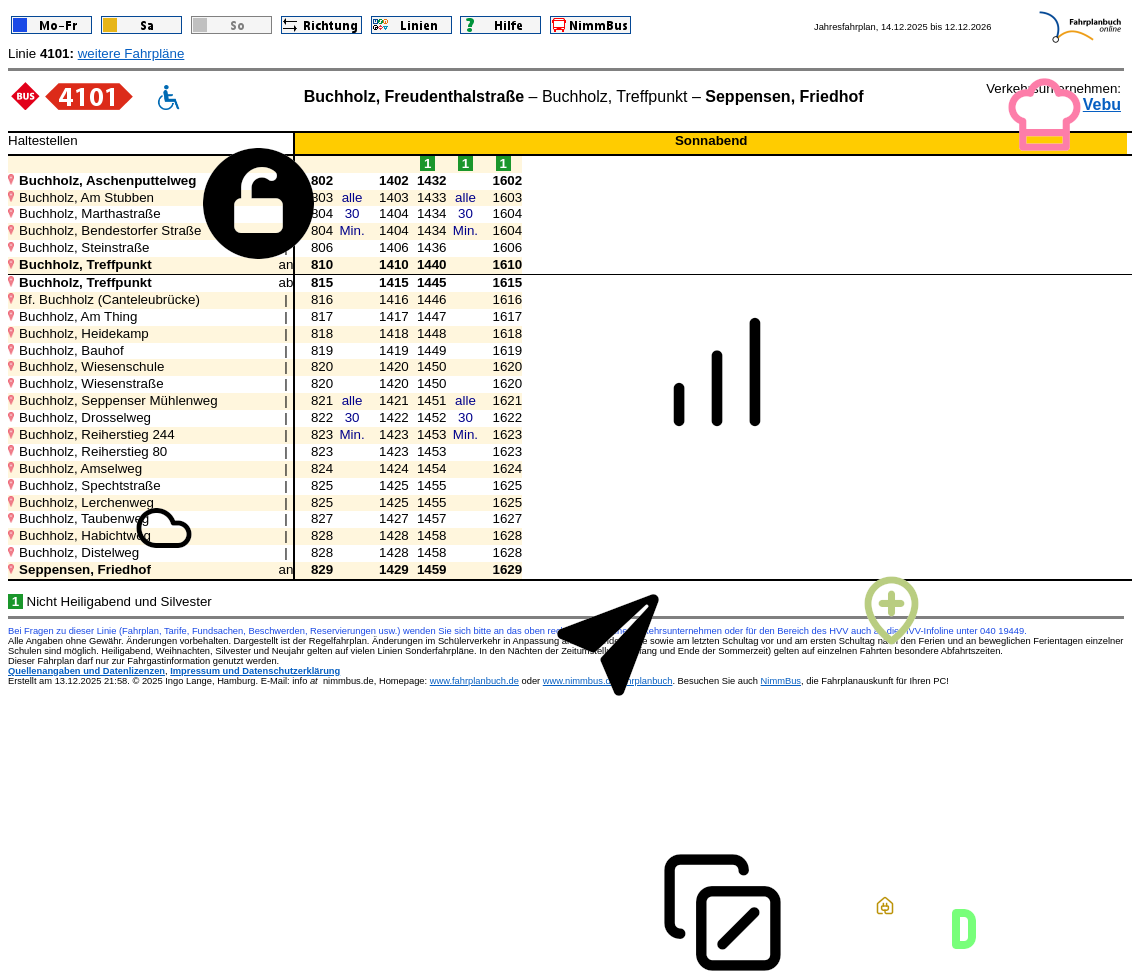 This screenshot has height=977, width=1132. Describe the element at coordinates (717, 372) in the screenshot. I see `view growth or progress statistics` at that location.